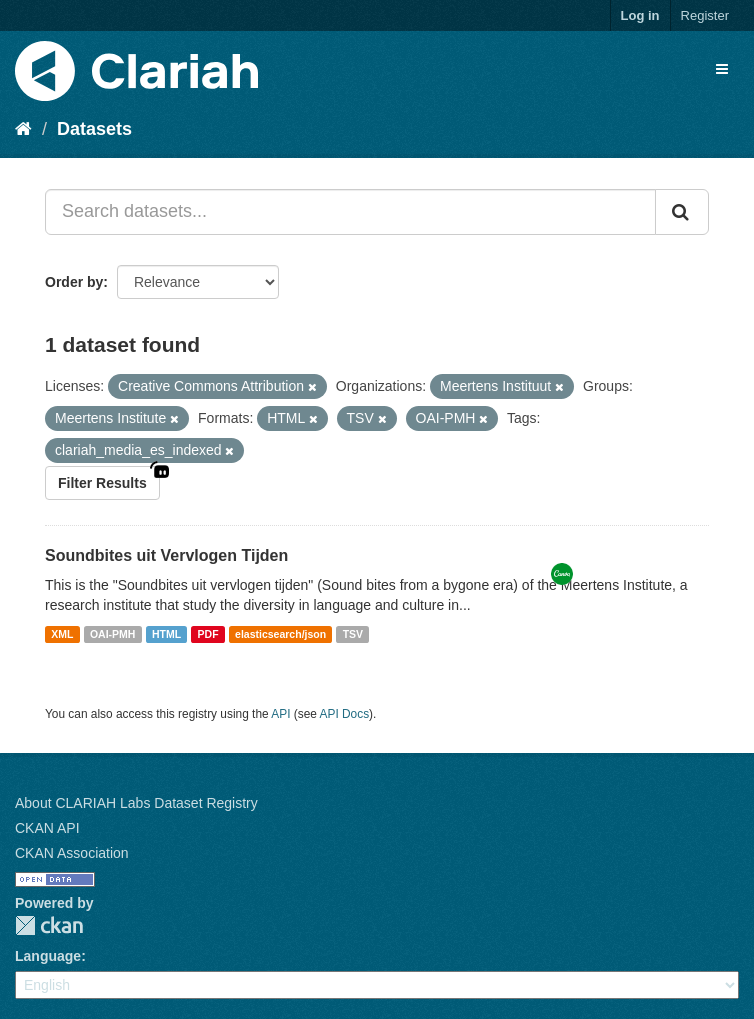 This screenshot has width=754, height=1019. Describe the element at coordinates (159, 469) in the screenshot. I see `open streamlabs streaming software` at that location.